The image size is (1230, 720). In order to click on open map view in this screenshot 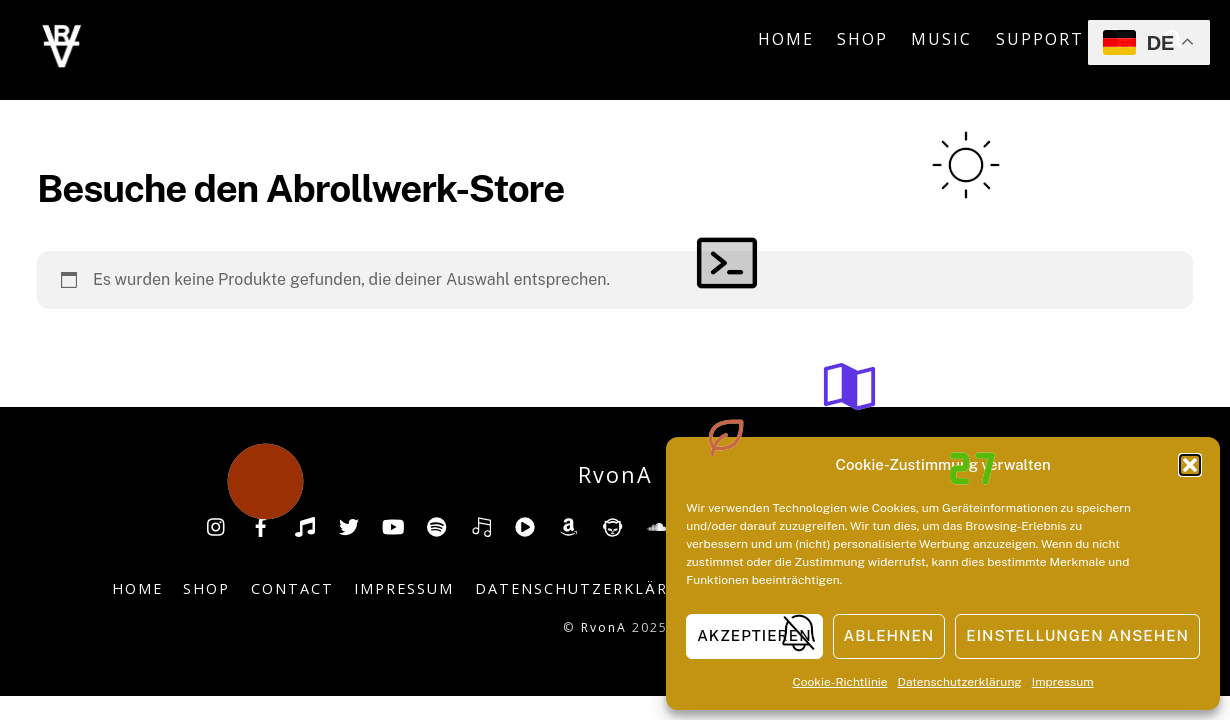, I will do `click(849, 386)`.